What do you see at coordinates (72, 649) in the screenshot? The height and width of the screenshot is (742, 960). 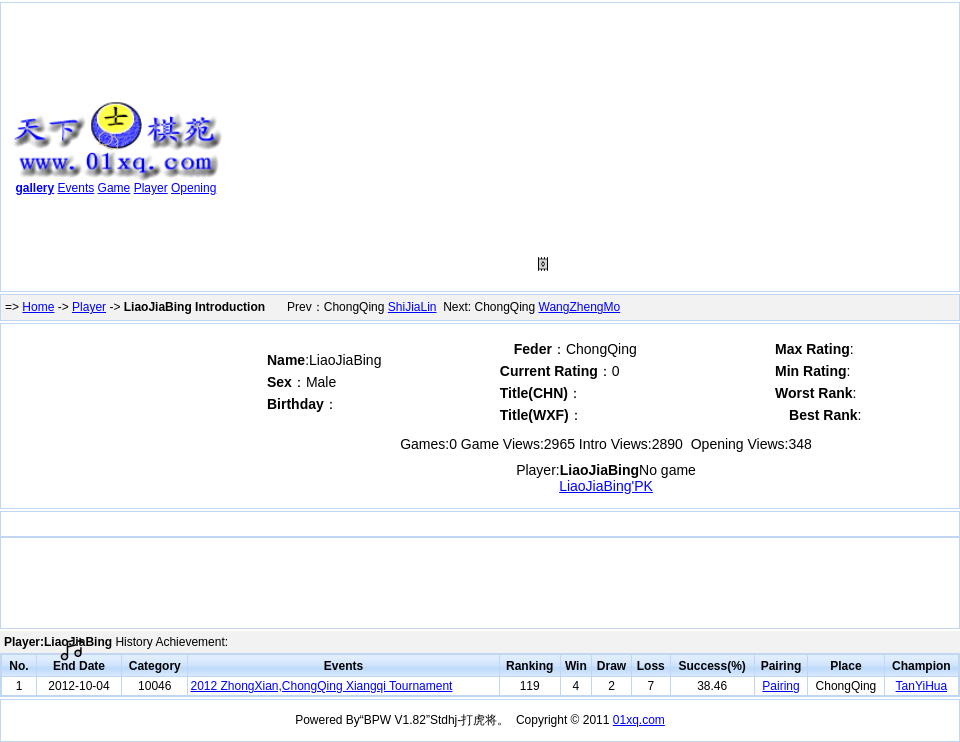 I see `add a new song to your library` at bounding box center [72, 649].